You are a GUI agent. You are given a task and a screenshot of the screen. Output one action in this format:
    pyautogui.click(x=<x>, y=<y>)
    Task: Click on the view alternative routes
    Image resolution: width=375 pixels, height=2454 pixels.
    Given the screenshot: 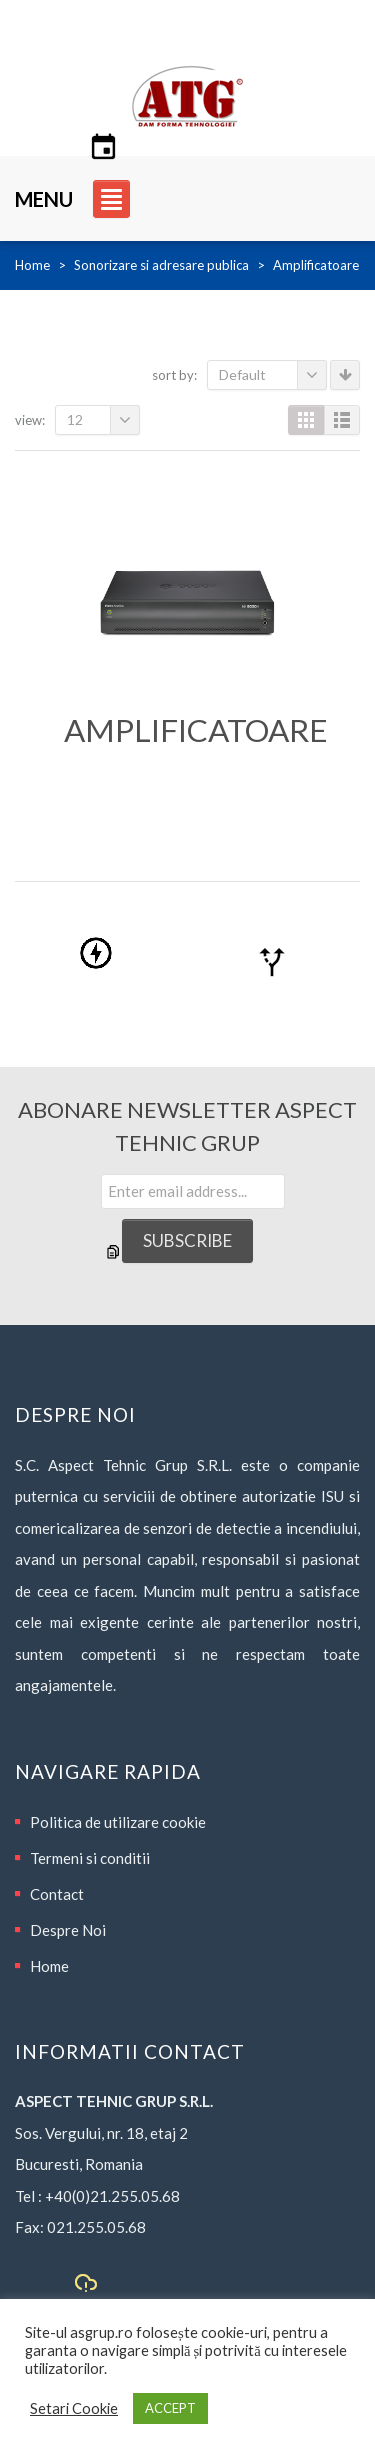 What is the action you would take?
    pyautogui.click(x=272, y=962)
    